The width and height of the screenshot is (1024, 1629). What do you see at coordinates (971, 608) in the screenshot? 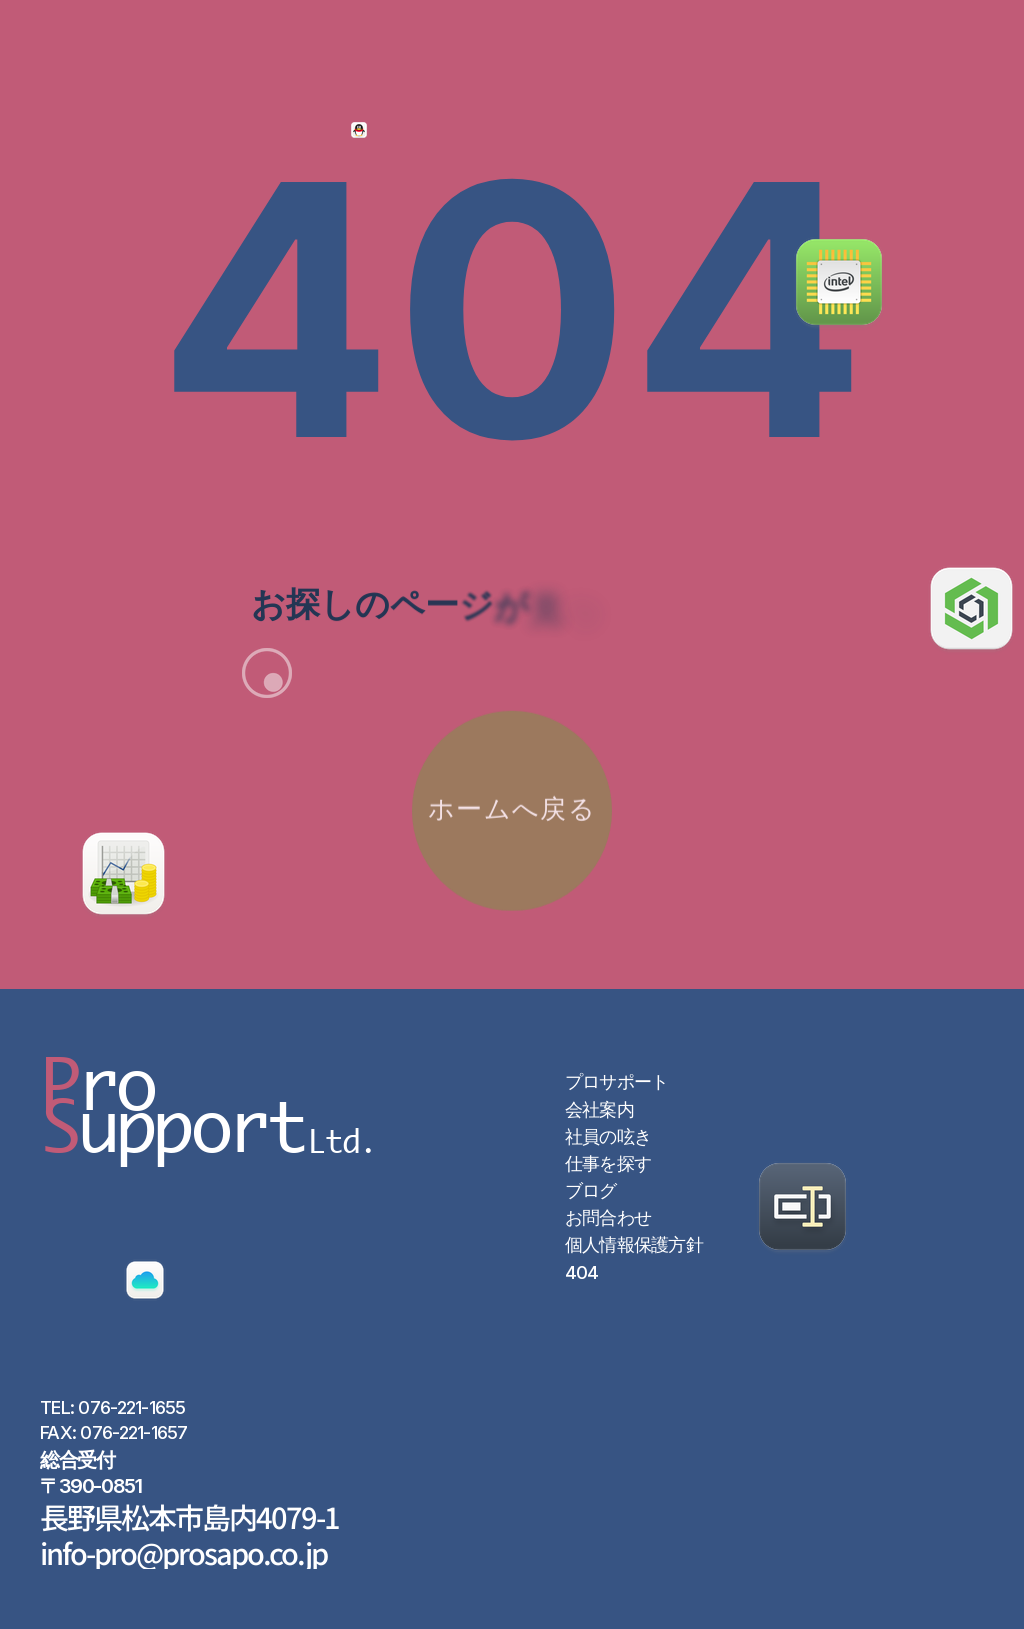
I see `open onshape CAD application` at bounding box center [971, 608].